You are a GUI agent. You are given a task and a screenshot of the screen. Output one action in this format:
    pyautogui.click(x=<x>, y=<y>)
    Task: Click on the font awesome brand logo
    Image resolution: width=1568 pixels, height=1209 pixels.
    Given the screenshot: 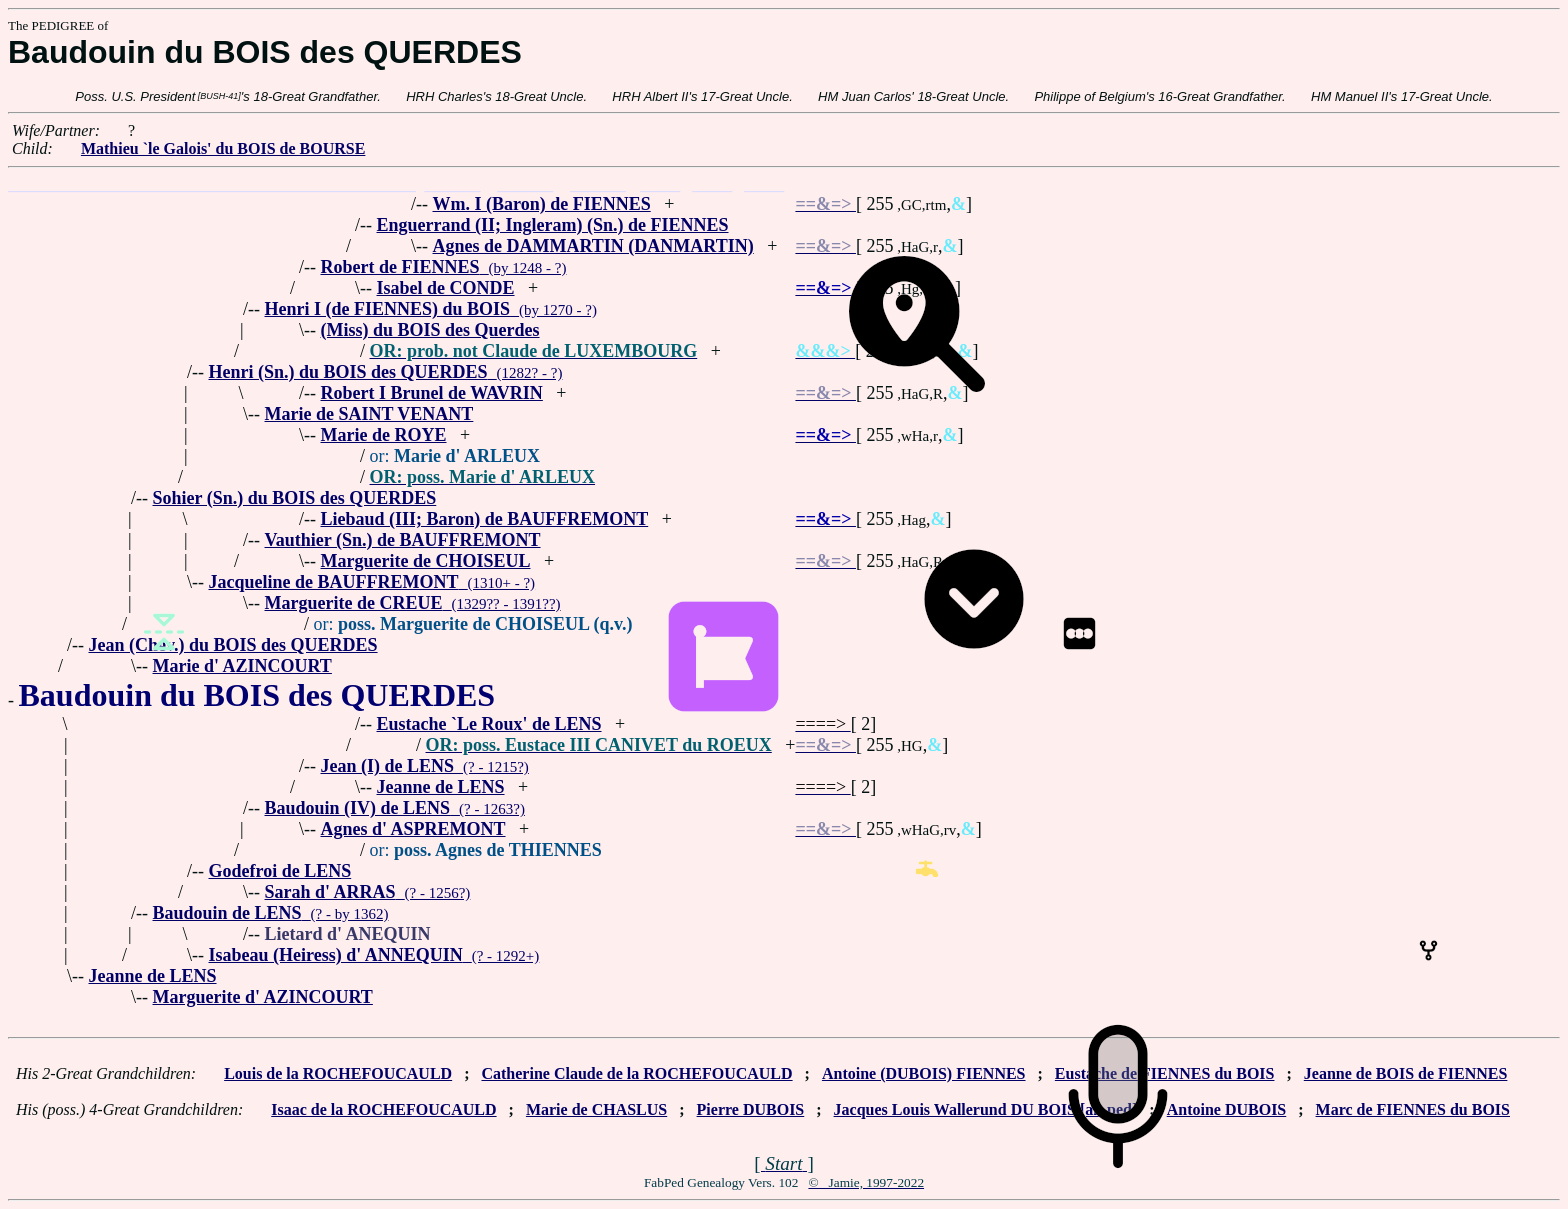 What is the action you would take?
    pyautogui.click(x=723, y=656)
    